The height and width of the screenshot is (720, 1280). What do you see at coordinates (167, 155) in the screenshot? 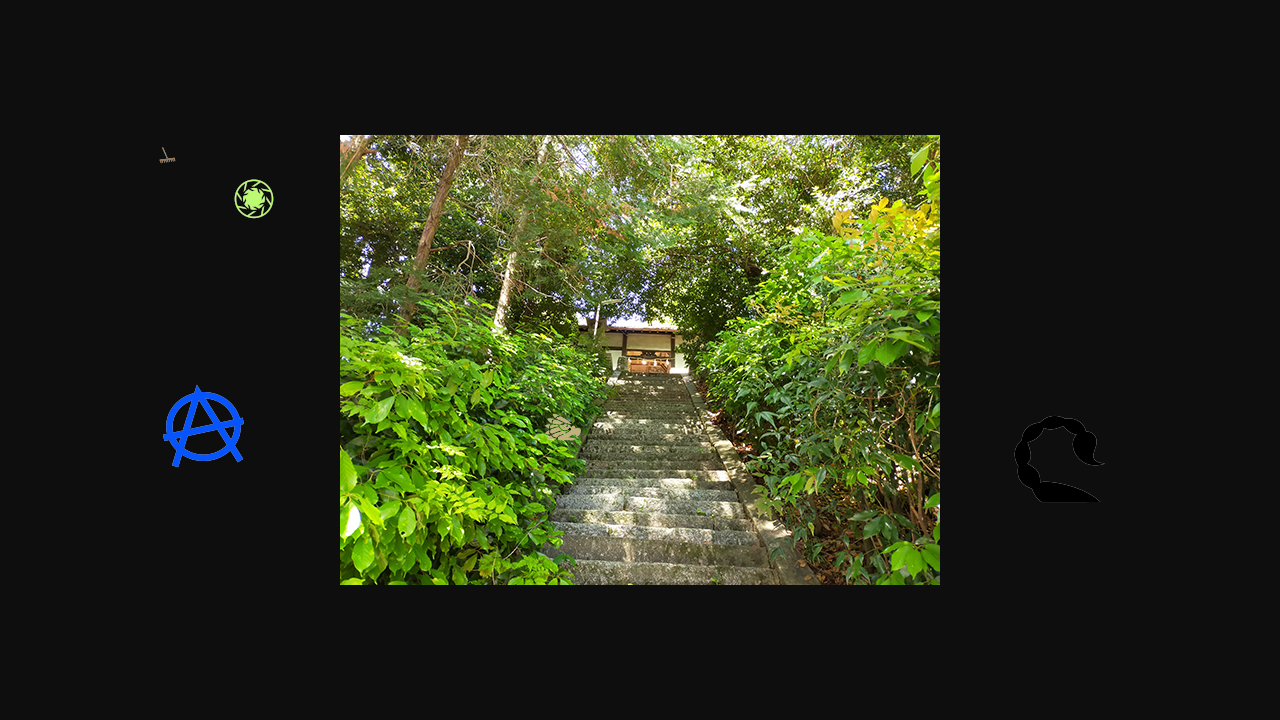
I see `access gardening tools or yard work features` at bounding box center [167, 155].